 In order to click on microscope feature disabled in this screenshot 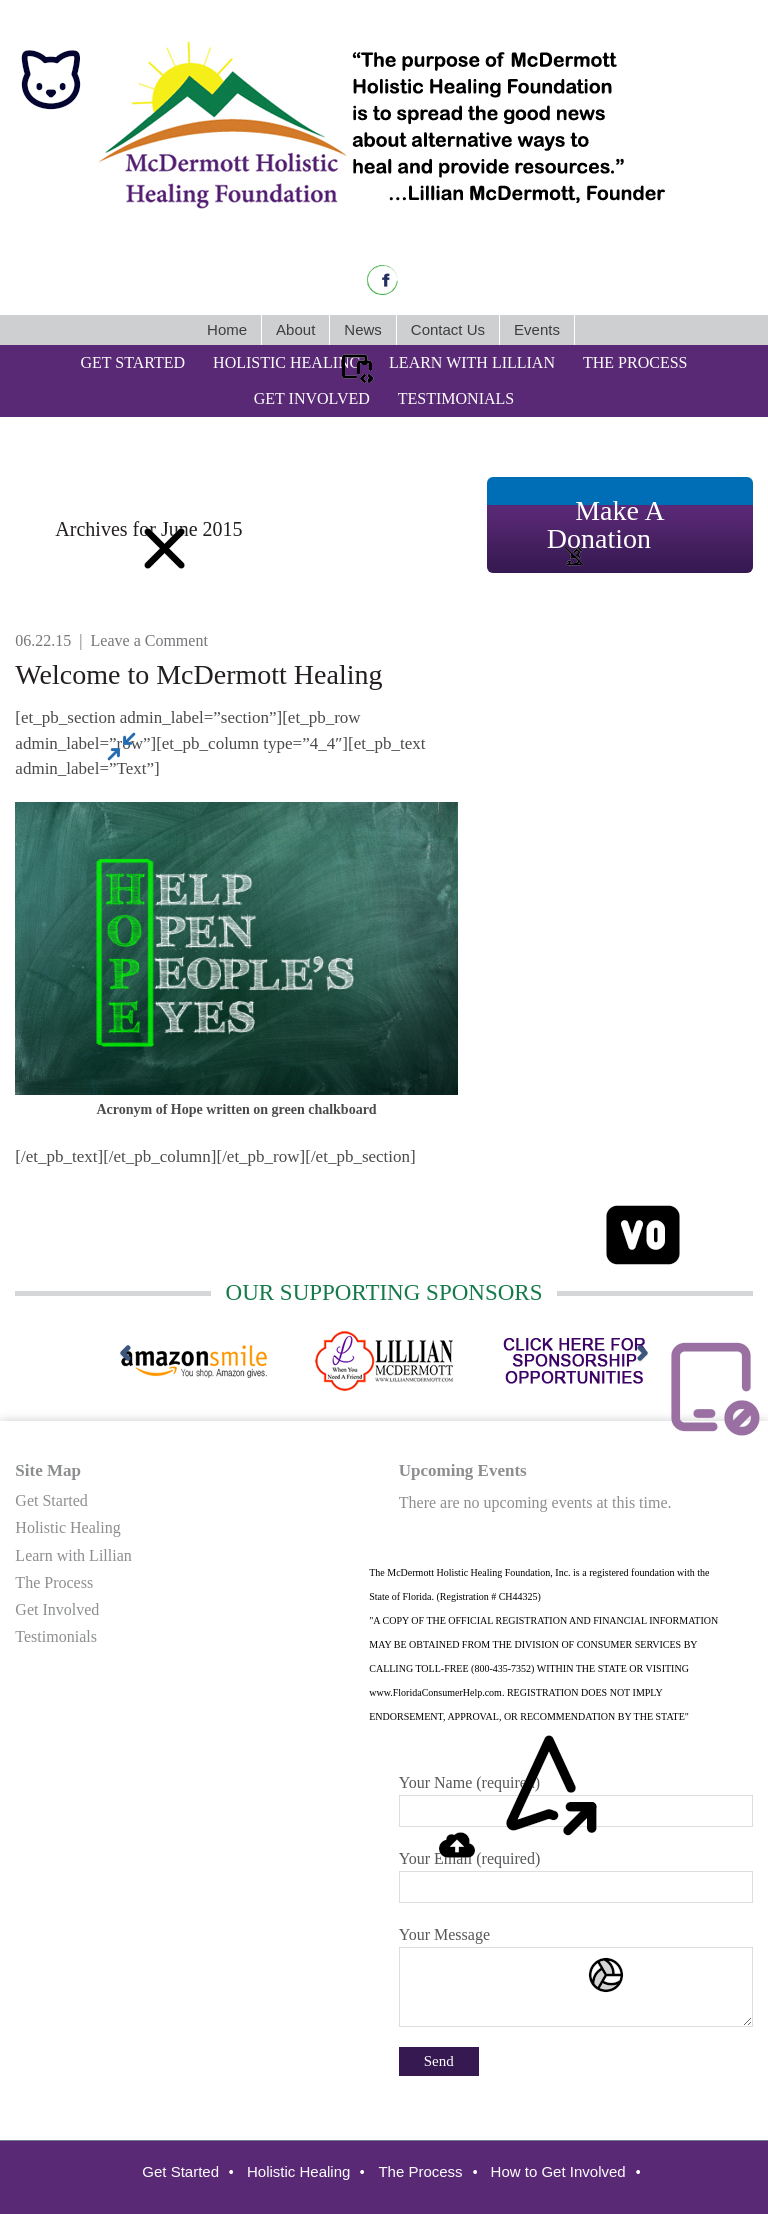, I will do `click(574, 556)`.